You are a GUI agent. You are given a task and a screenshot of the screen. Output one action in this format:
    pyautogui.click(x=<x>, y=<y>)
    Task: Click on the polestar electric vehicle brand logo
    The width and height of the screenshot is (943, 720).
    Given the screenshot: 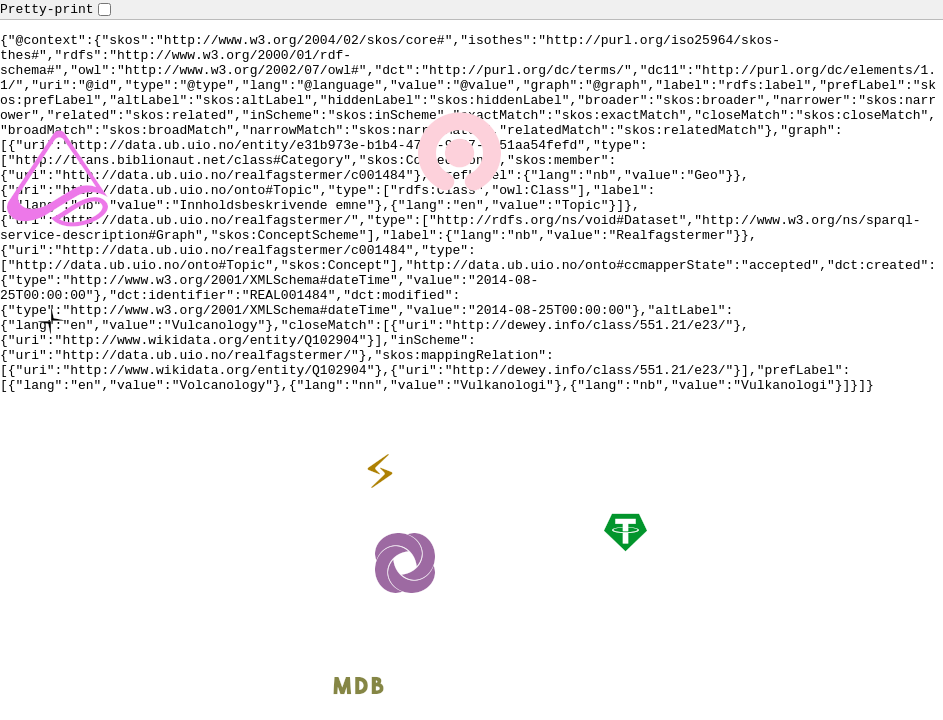 What is the action you would take?
    pyautogui.click(x=51, y=321)
    